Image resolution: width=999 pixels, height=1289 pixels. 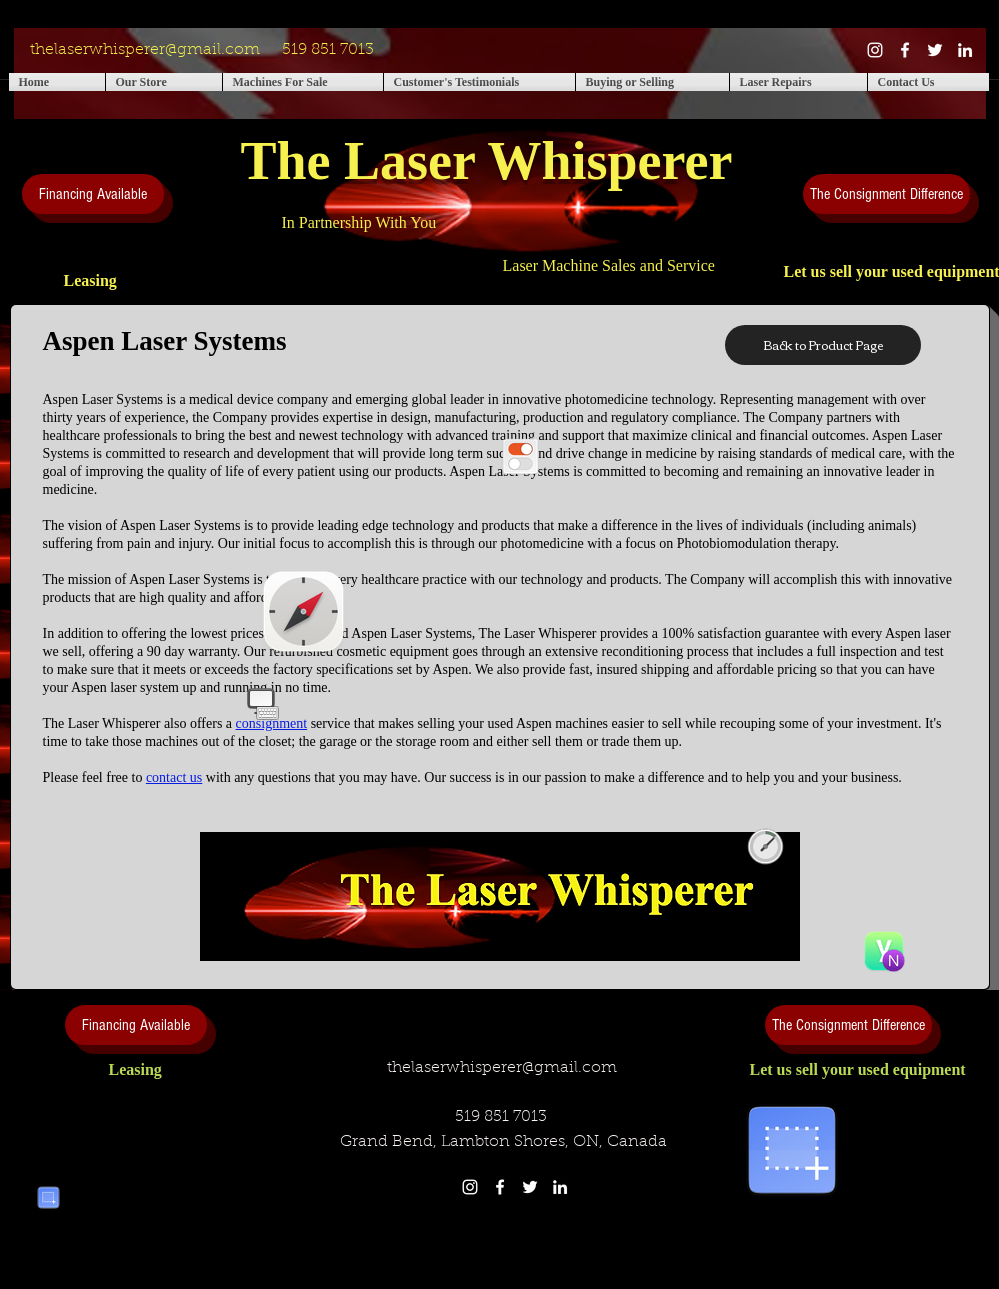 What do you see at coordinates (792, 1150) in the screenshot?
I see `open the screenshot tool` at bounding box center [792, 1150].